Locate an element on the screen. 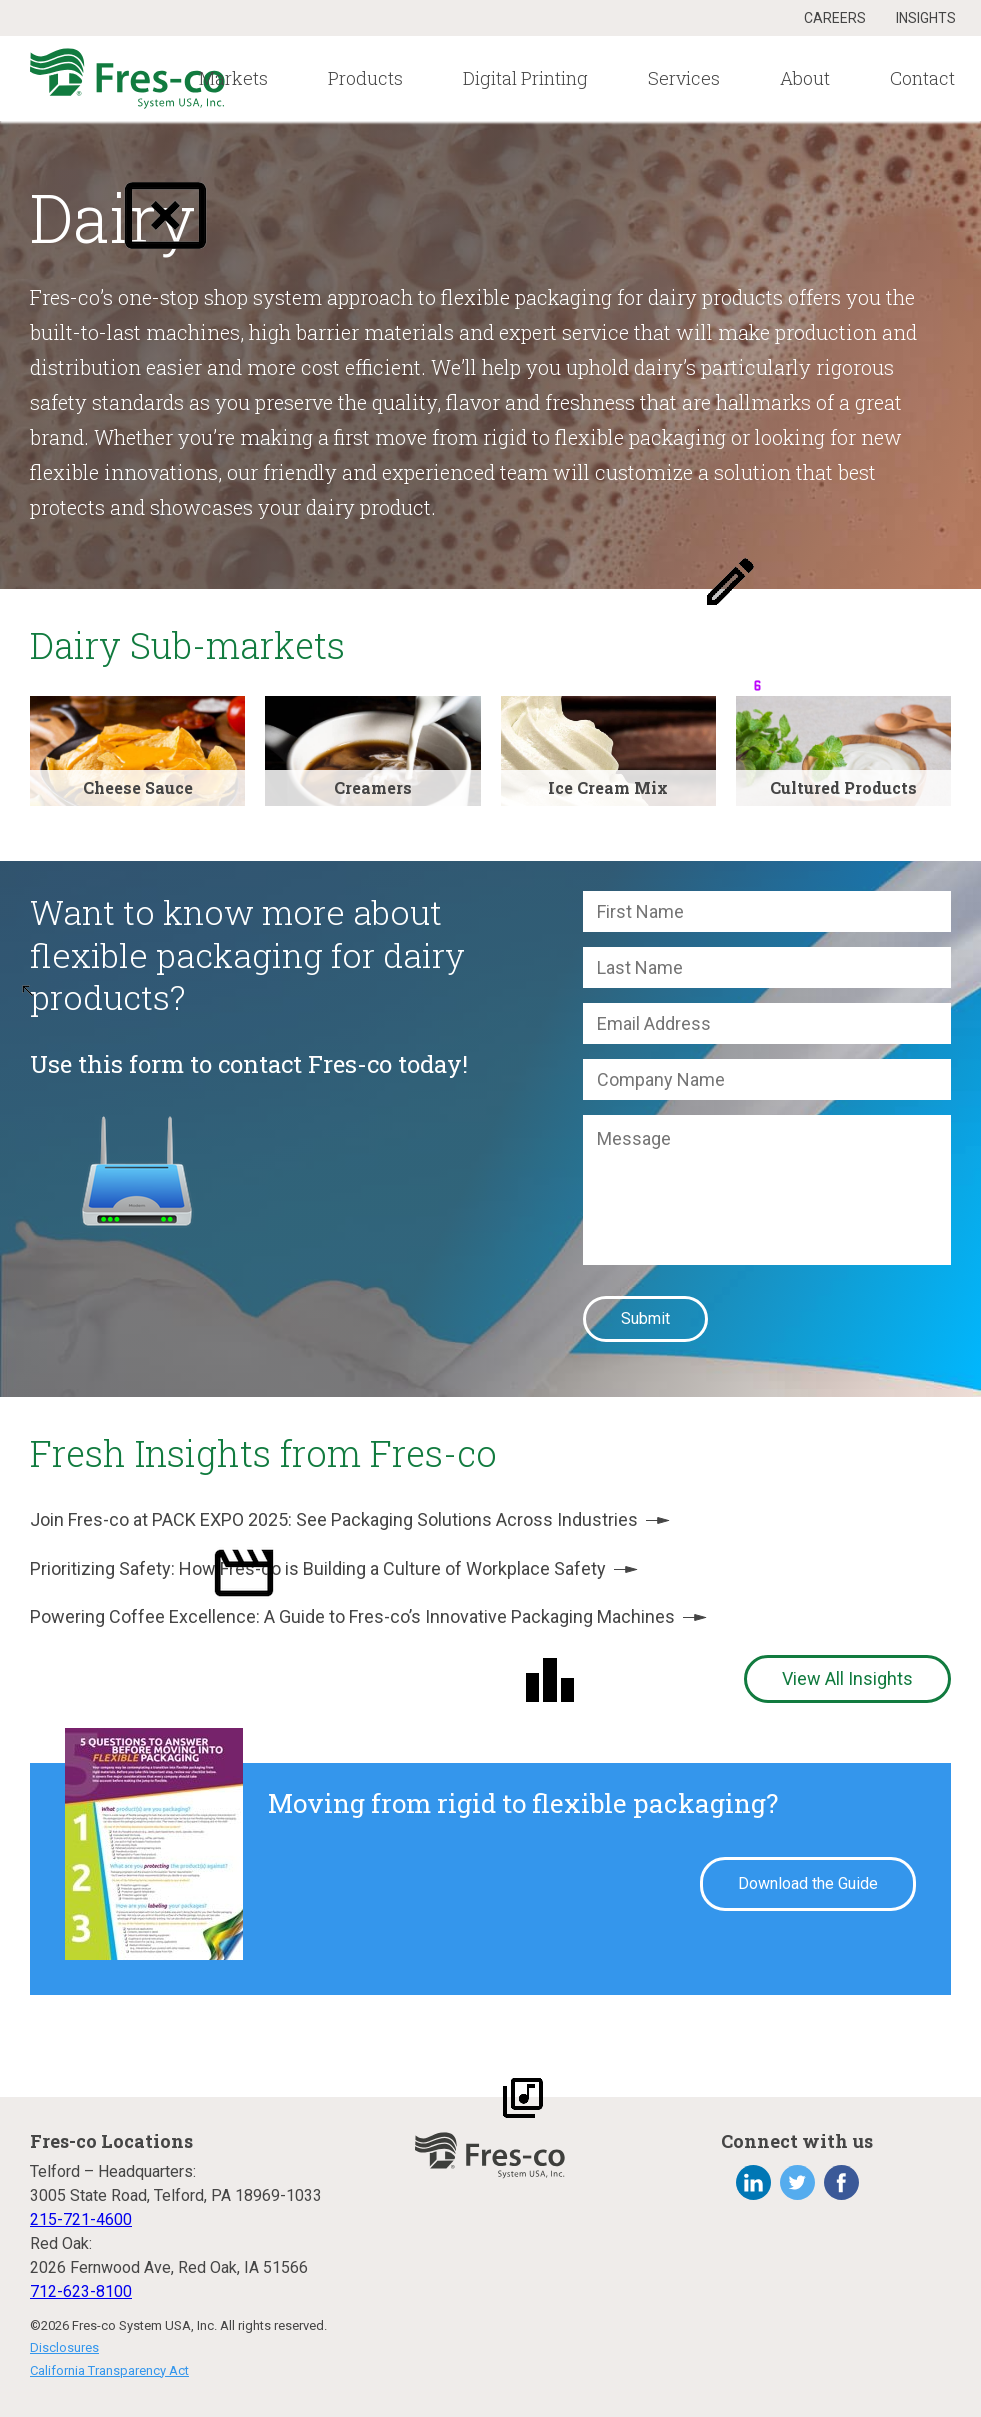 The height and width of the screenshot is (2417, 981). cancel or exit presentation mode is located at coordinates (165, 215).